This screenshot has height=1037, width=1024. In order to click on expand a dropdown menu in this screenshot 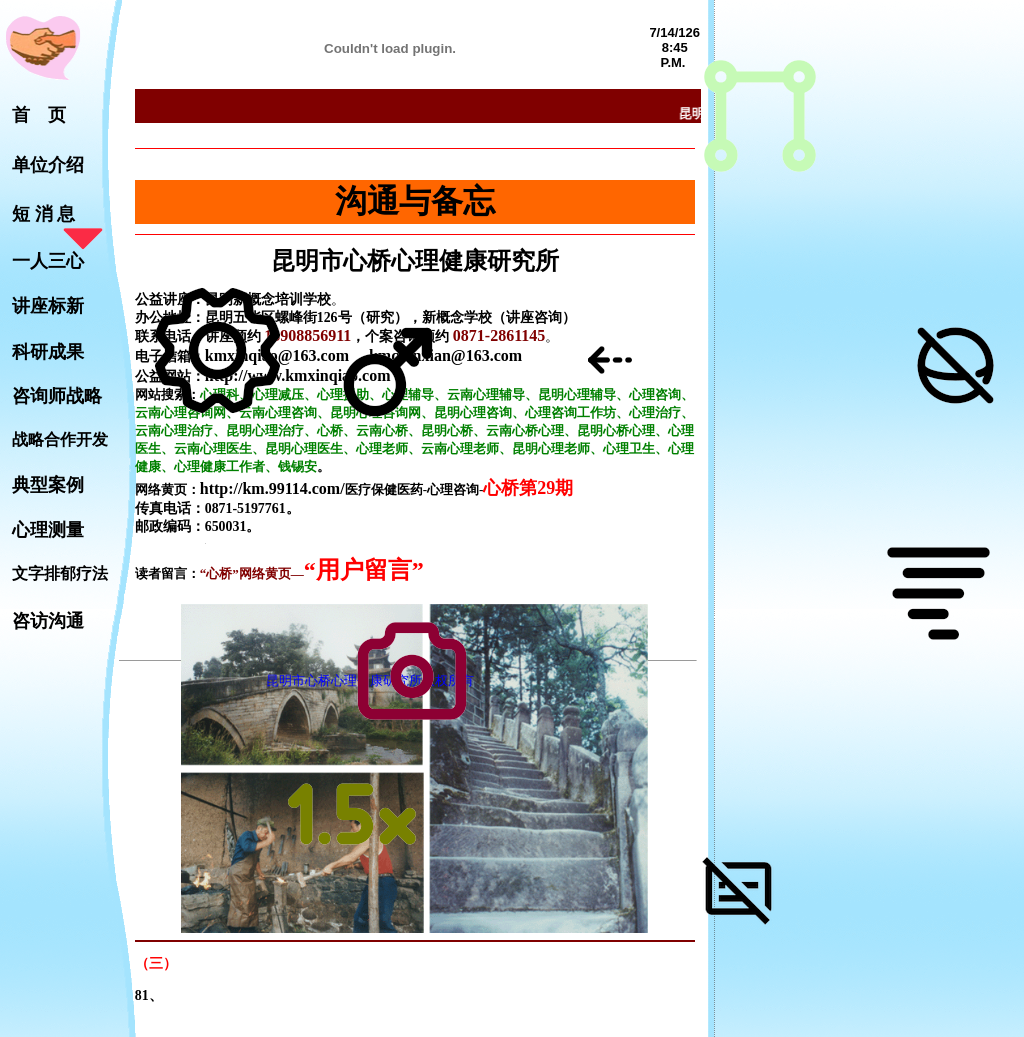, I will do `click(83, 239)`.